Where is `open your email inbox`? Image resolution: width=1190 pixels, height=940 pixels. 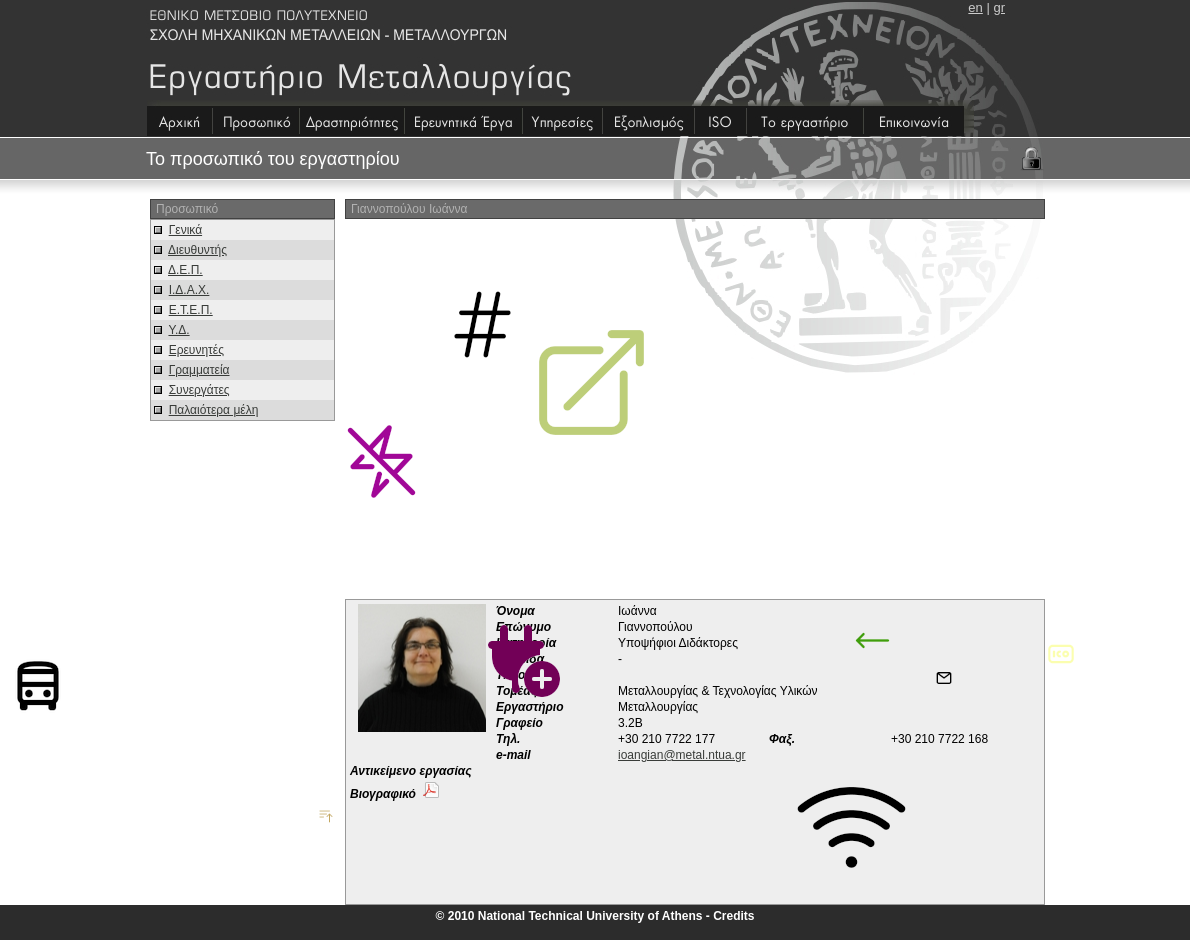
open your email inbox is located at coordinates (944, 678).